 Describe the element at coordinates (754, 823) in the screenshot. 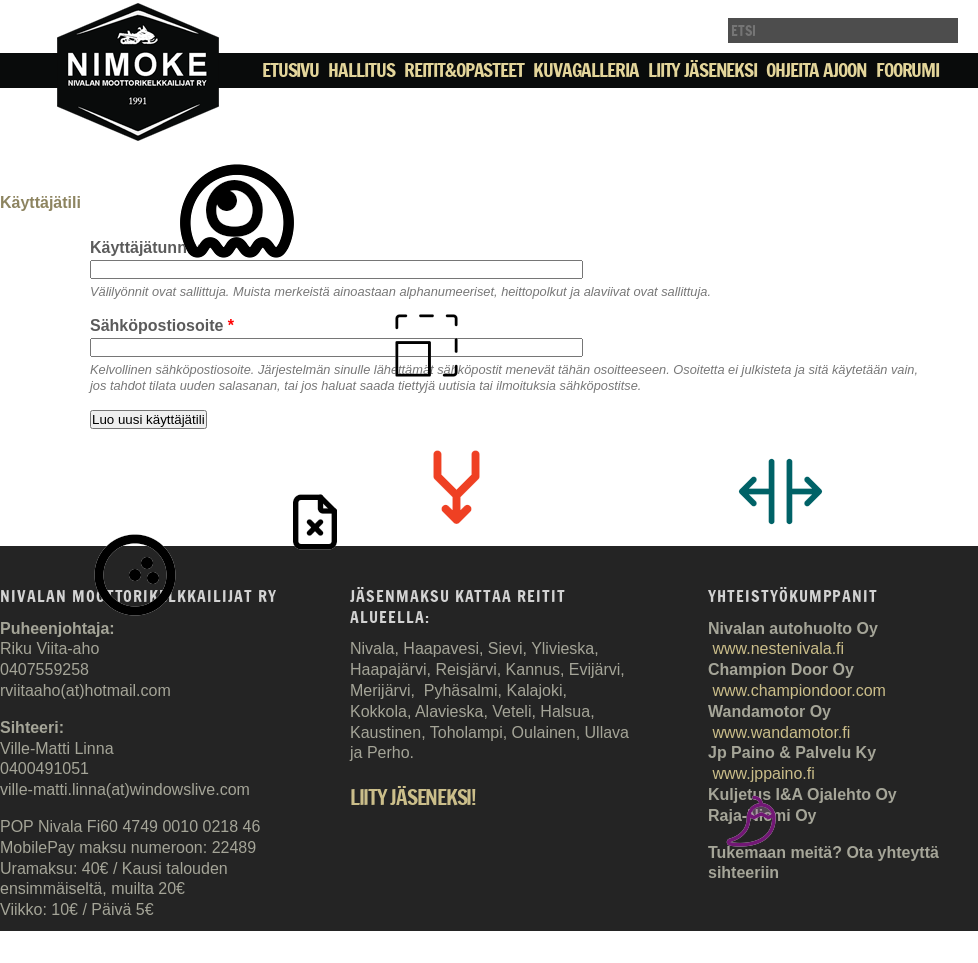

I see `indicates spicy food or heat level` at that location.